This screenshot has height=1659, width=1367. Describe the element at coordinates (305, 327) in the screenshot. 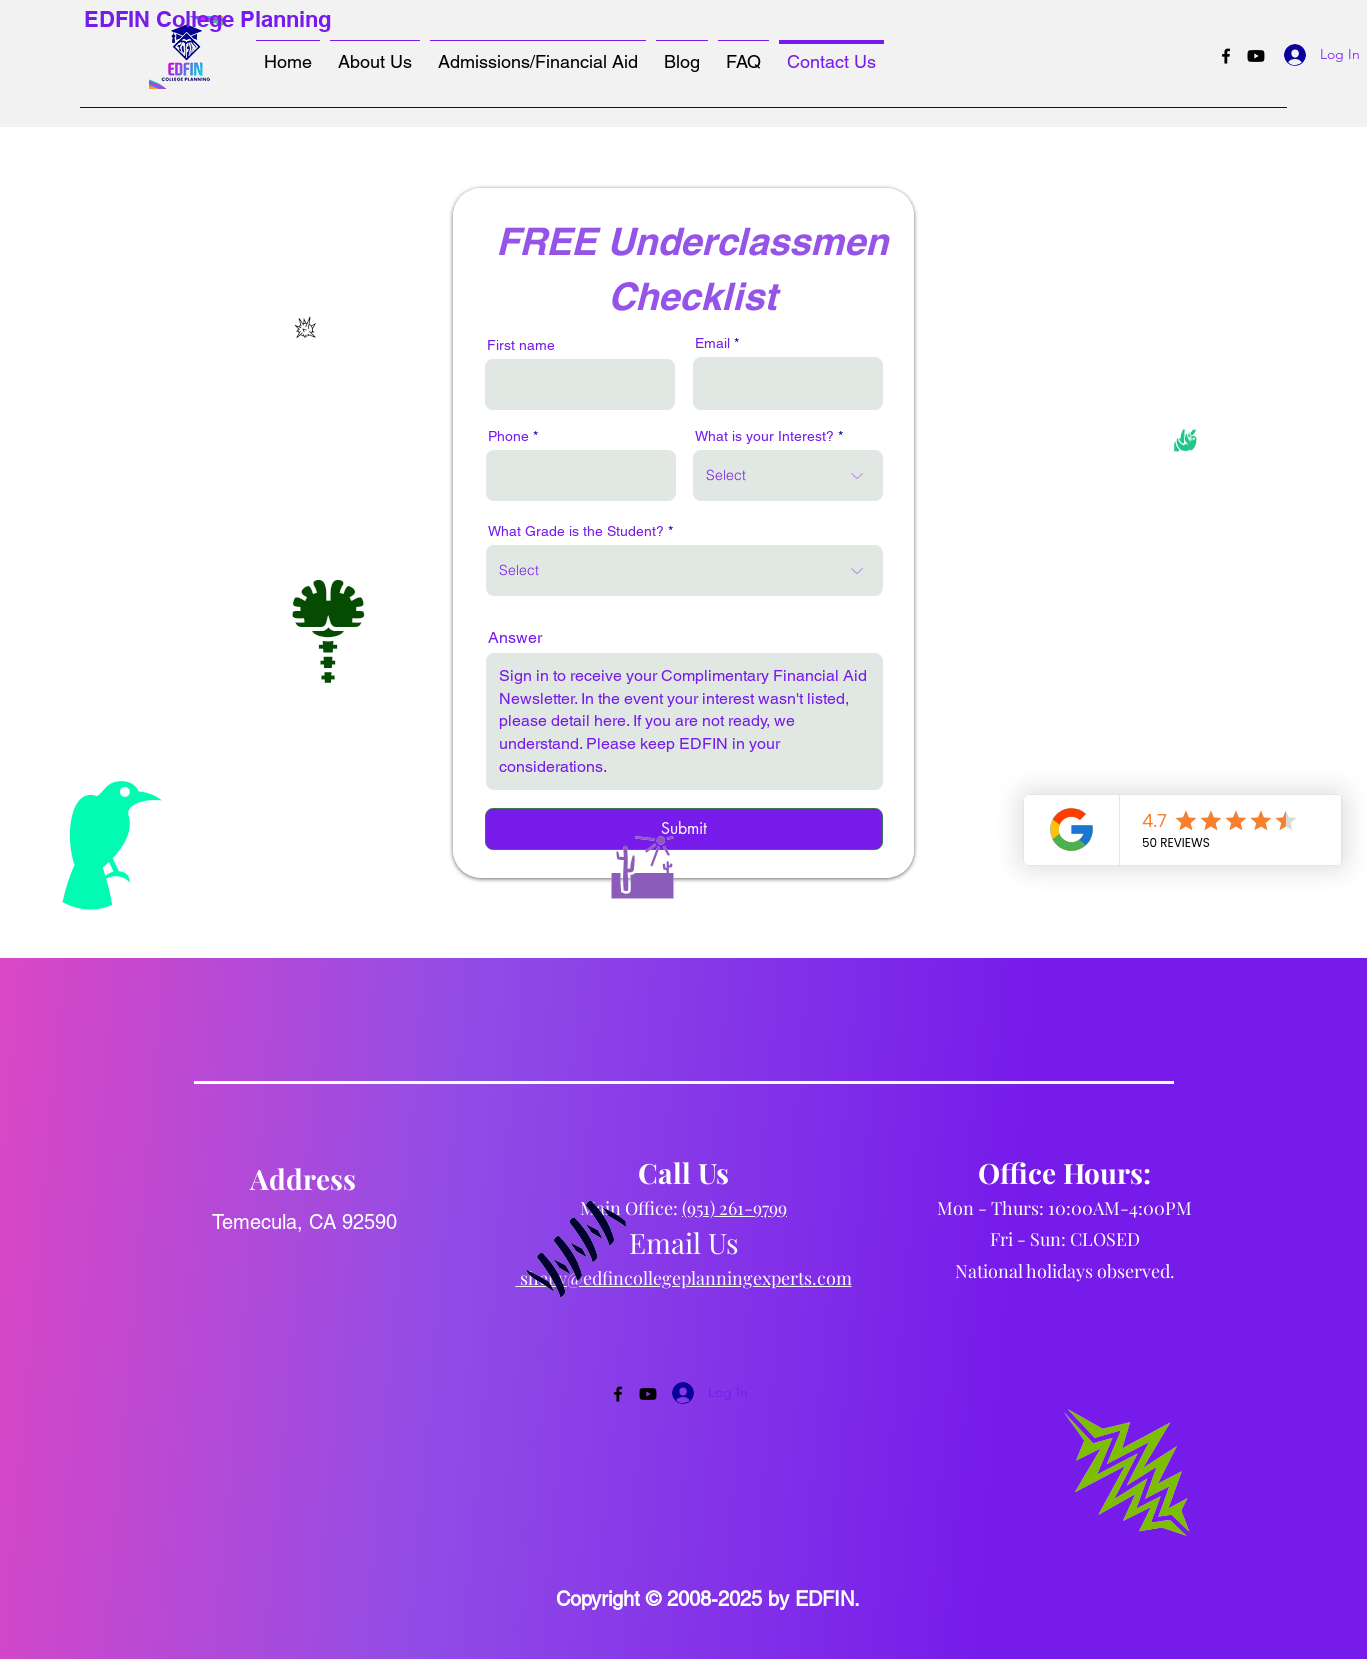

I see `sea urchin creature in a game inventory` at that location.